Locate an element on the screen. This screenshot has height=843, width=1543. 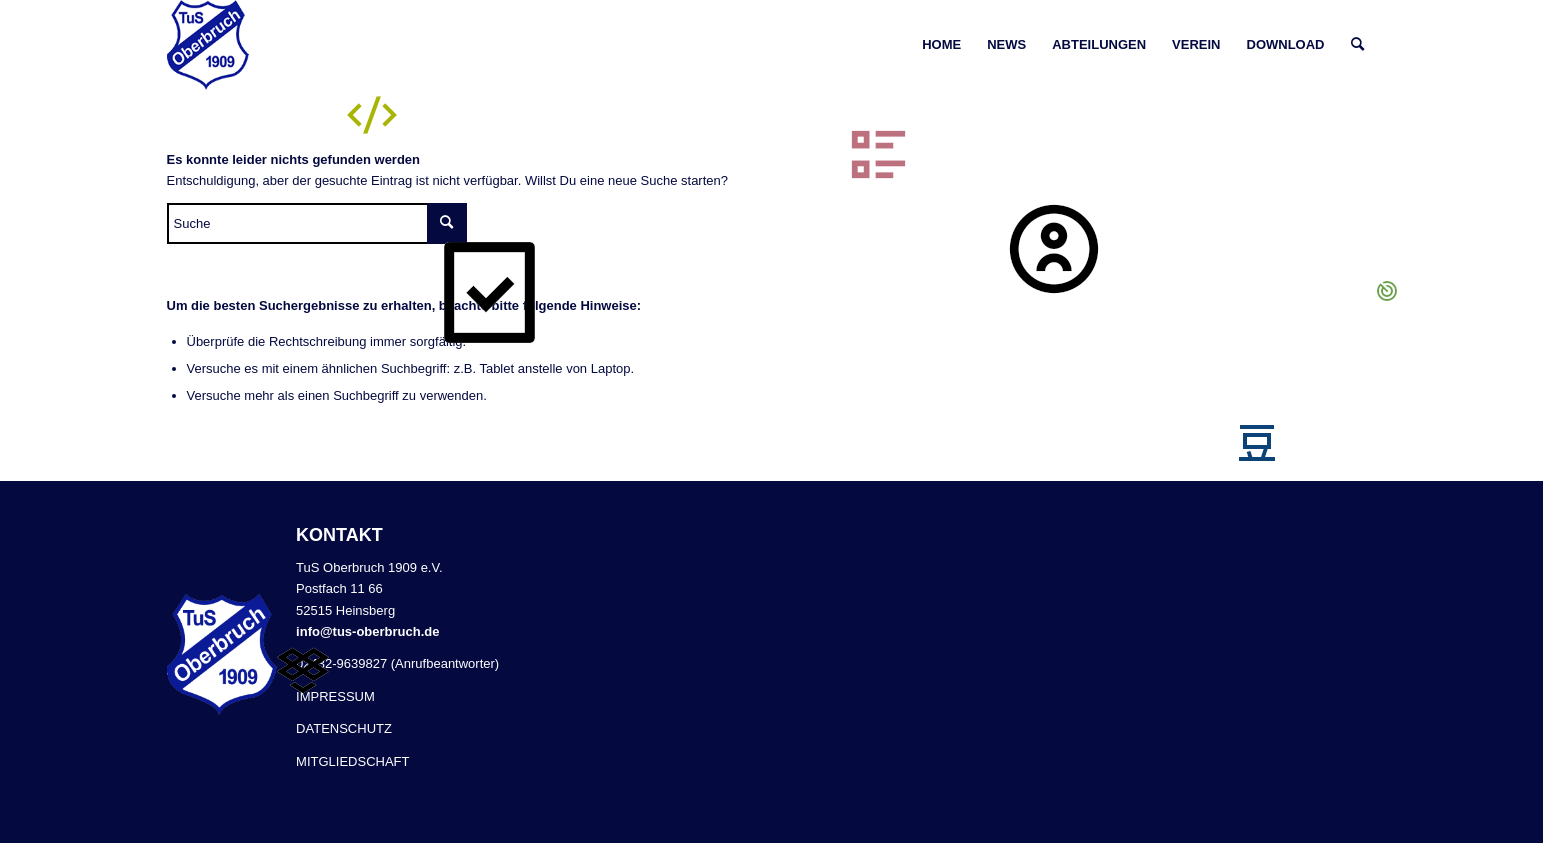
scan a QR code or barcode is located at coordinates (1387, 291).